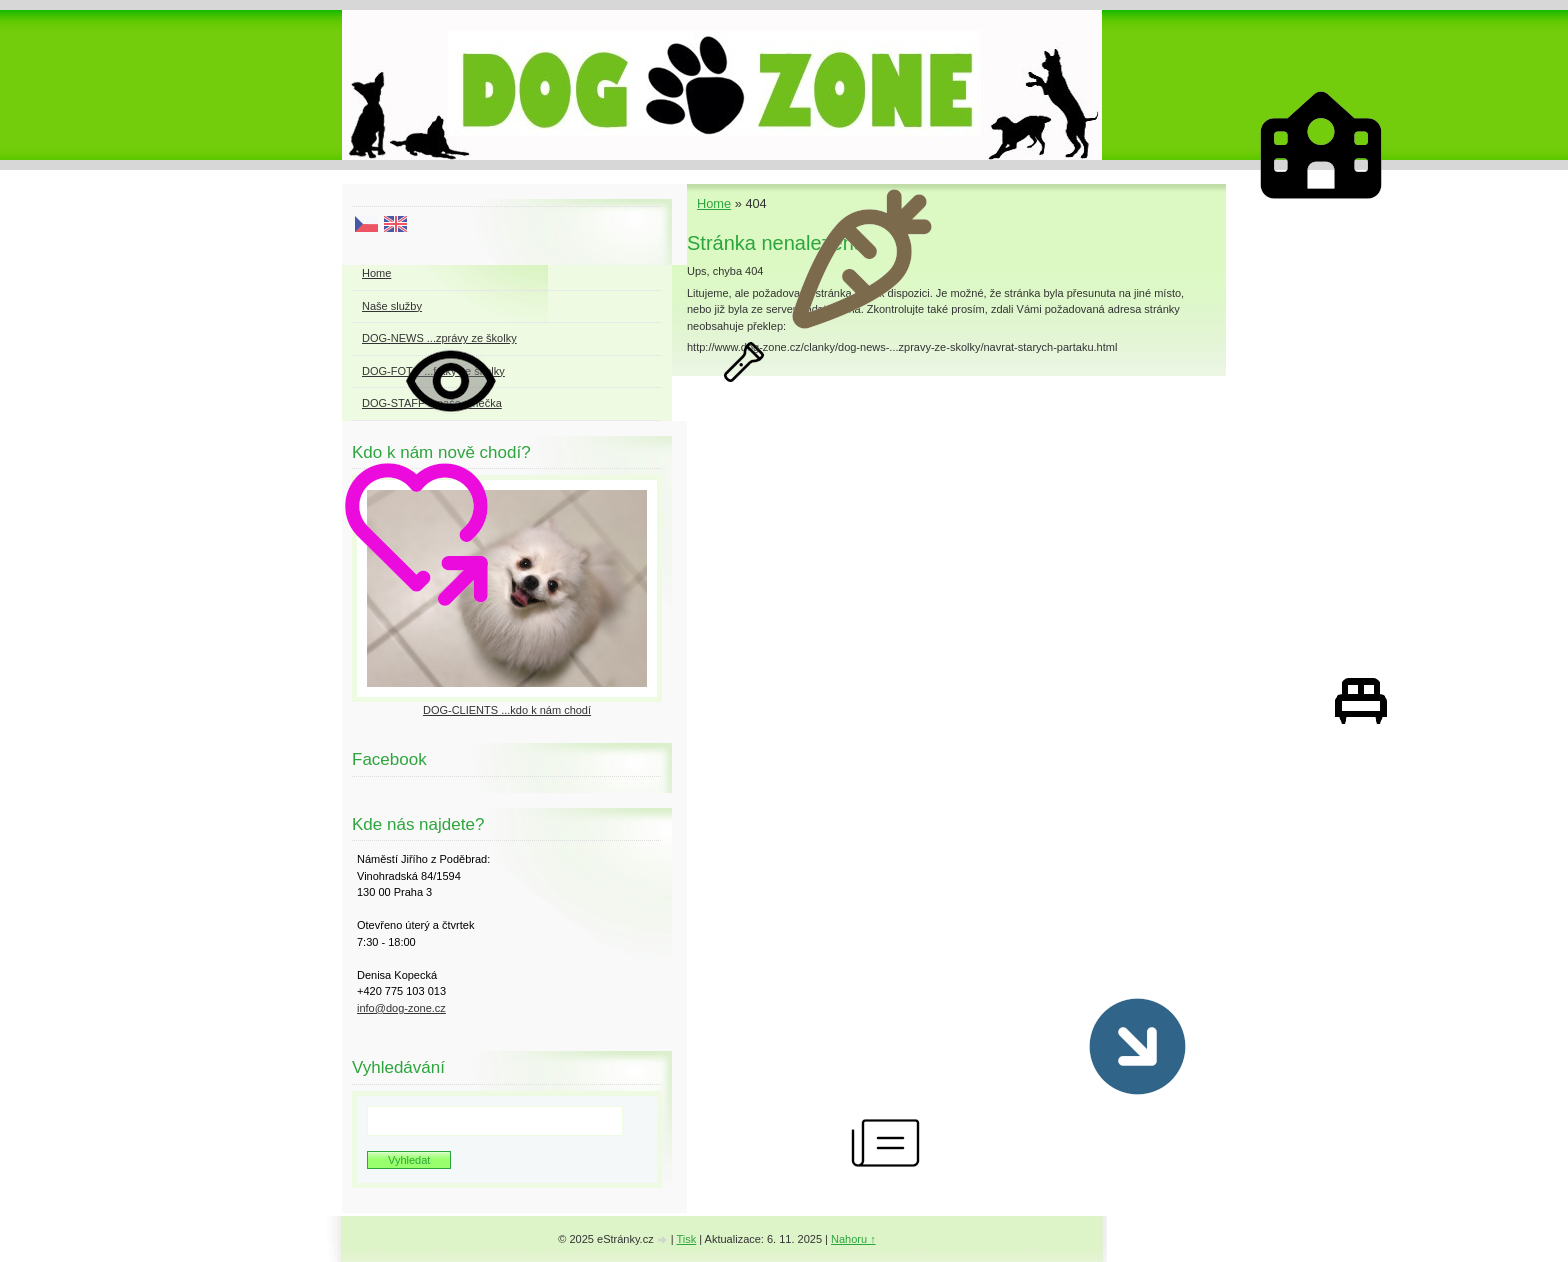  Describe the element at coordinates (416, 527) in the screenshot. I see `share a liked or favorited item` at that location.